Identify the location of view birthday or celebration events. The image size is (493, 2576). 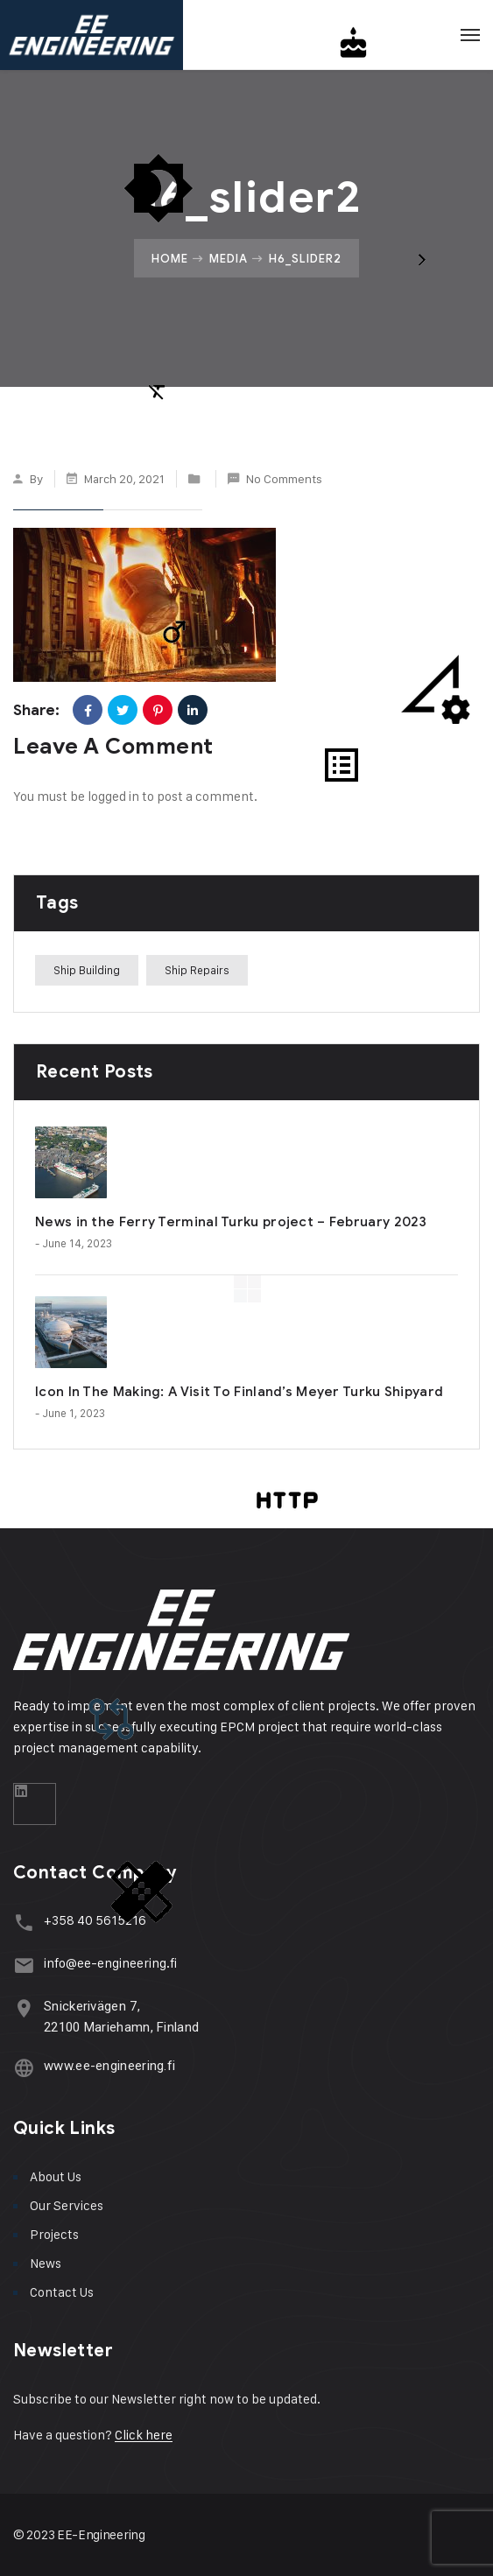
(353, 43).